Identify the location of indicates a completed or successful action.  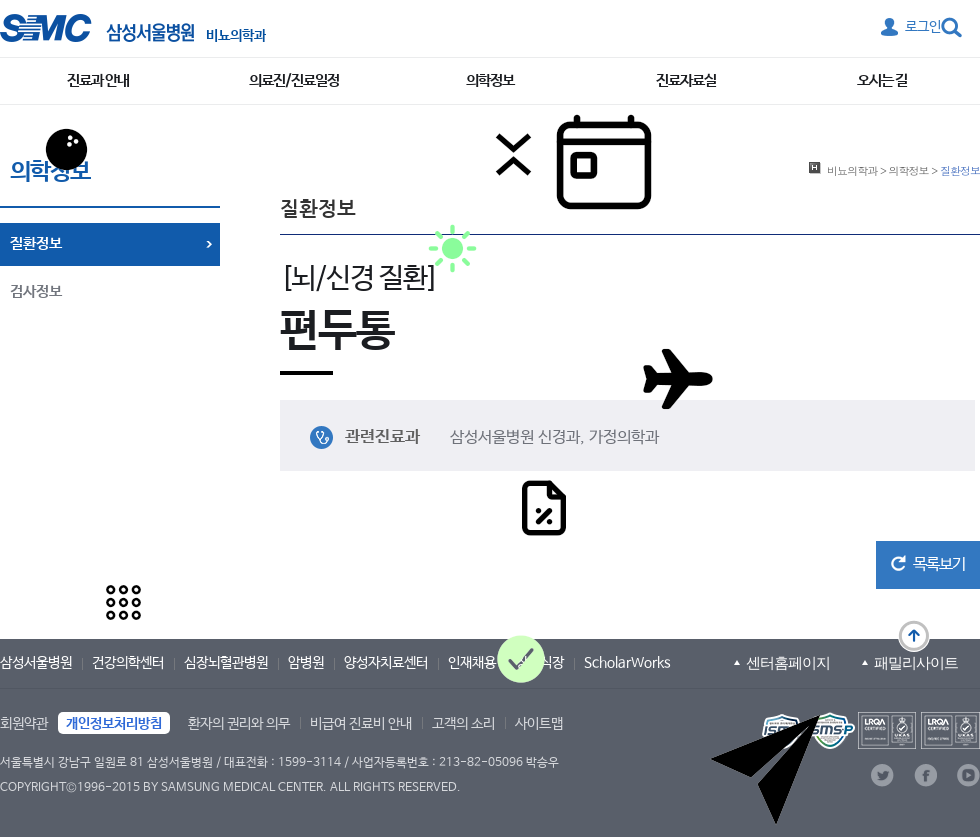
(521, 659).